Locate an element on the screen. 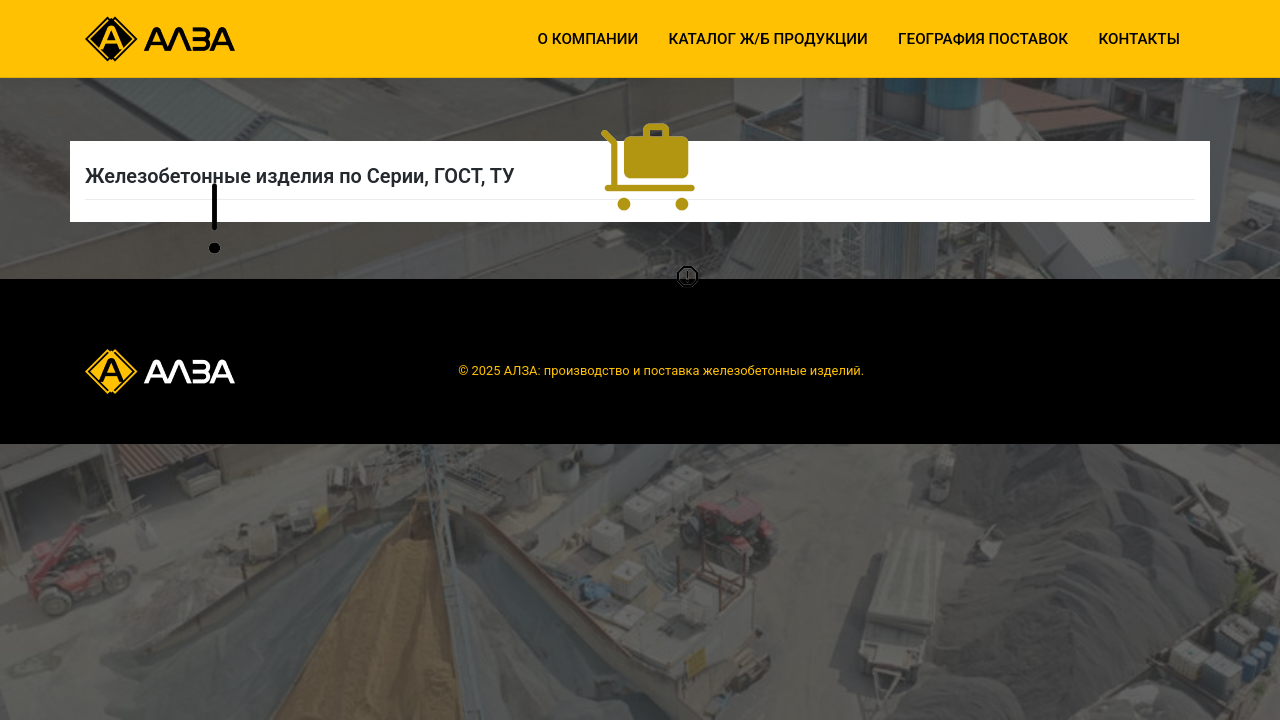 Image resolution: width=1280 pixels, height=720 pixels. access luggage or baggage services is located at coordinates (646, 165).